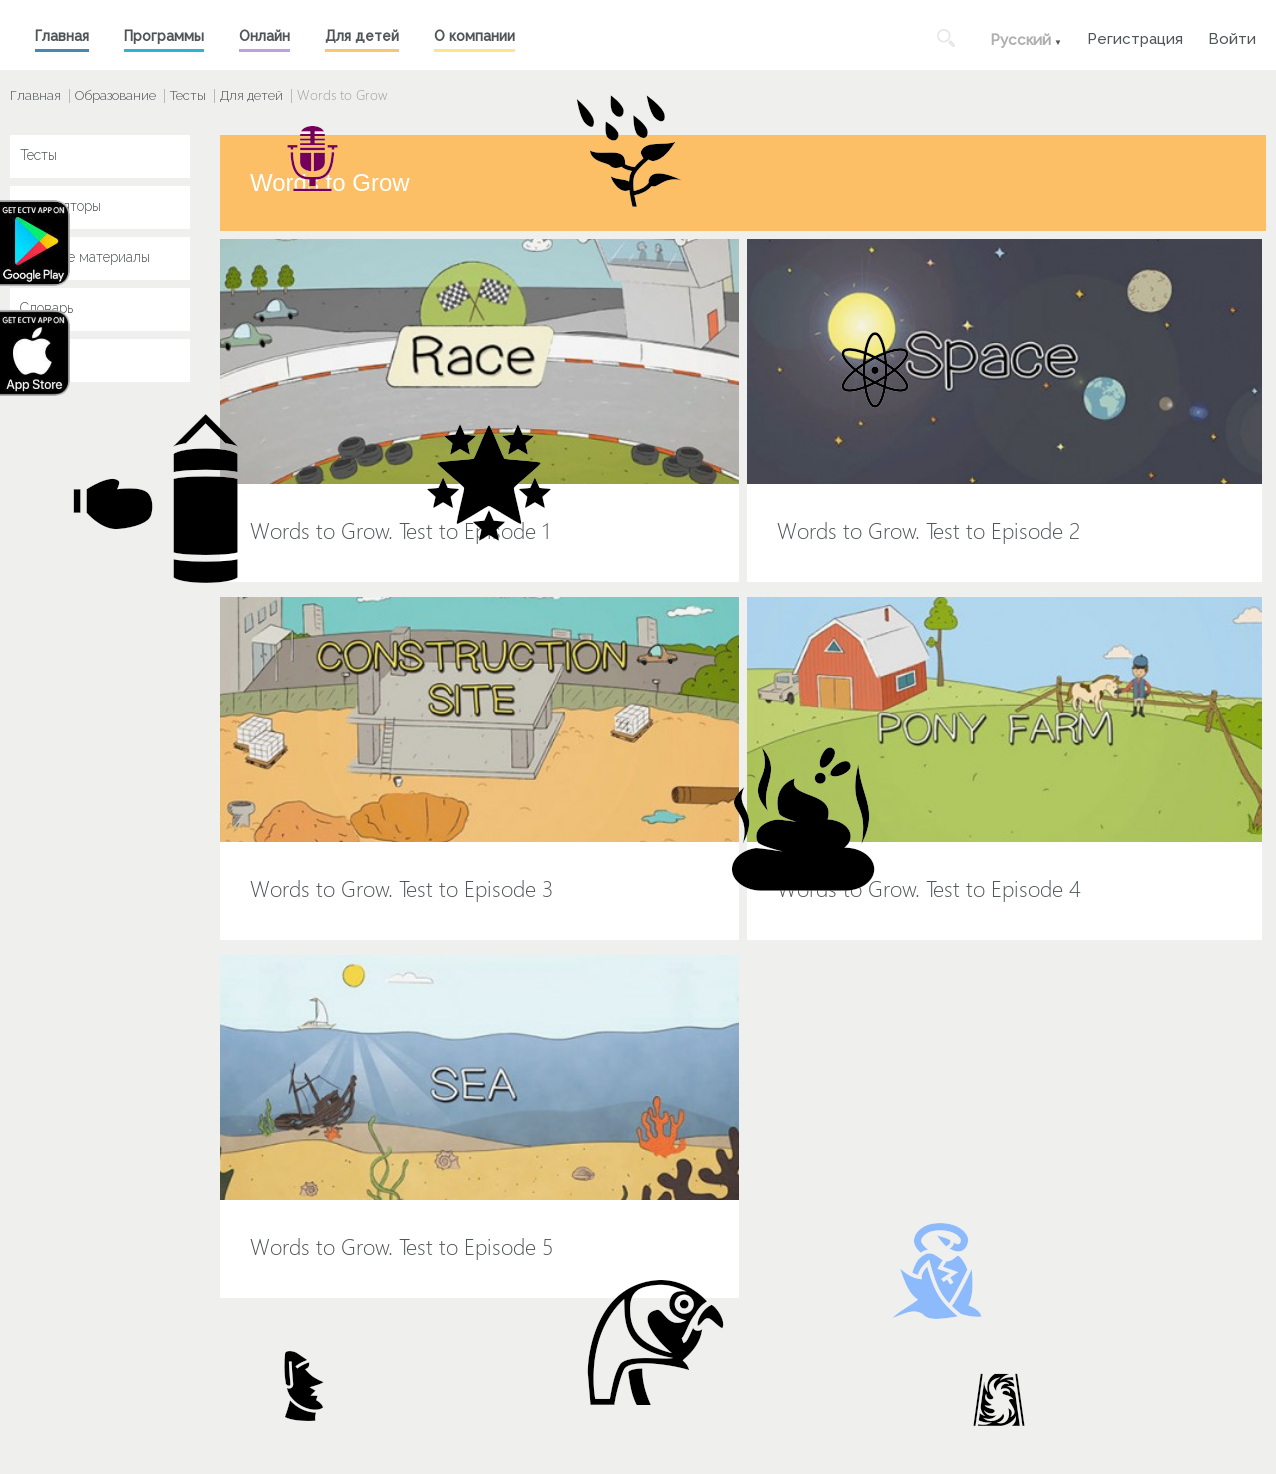  Describe the element at coordinates (999, 1400) in the screenshot. I see `enter a magical portal or gateway` at that location.